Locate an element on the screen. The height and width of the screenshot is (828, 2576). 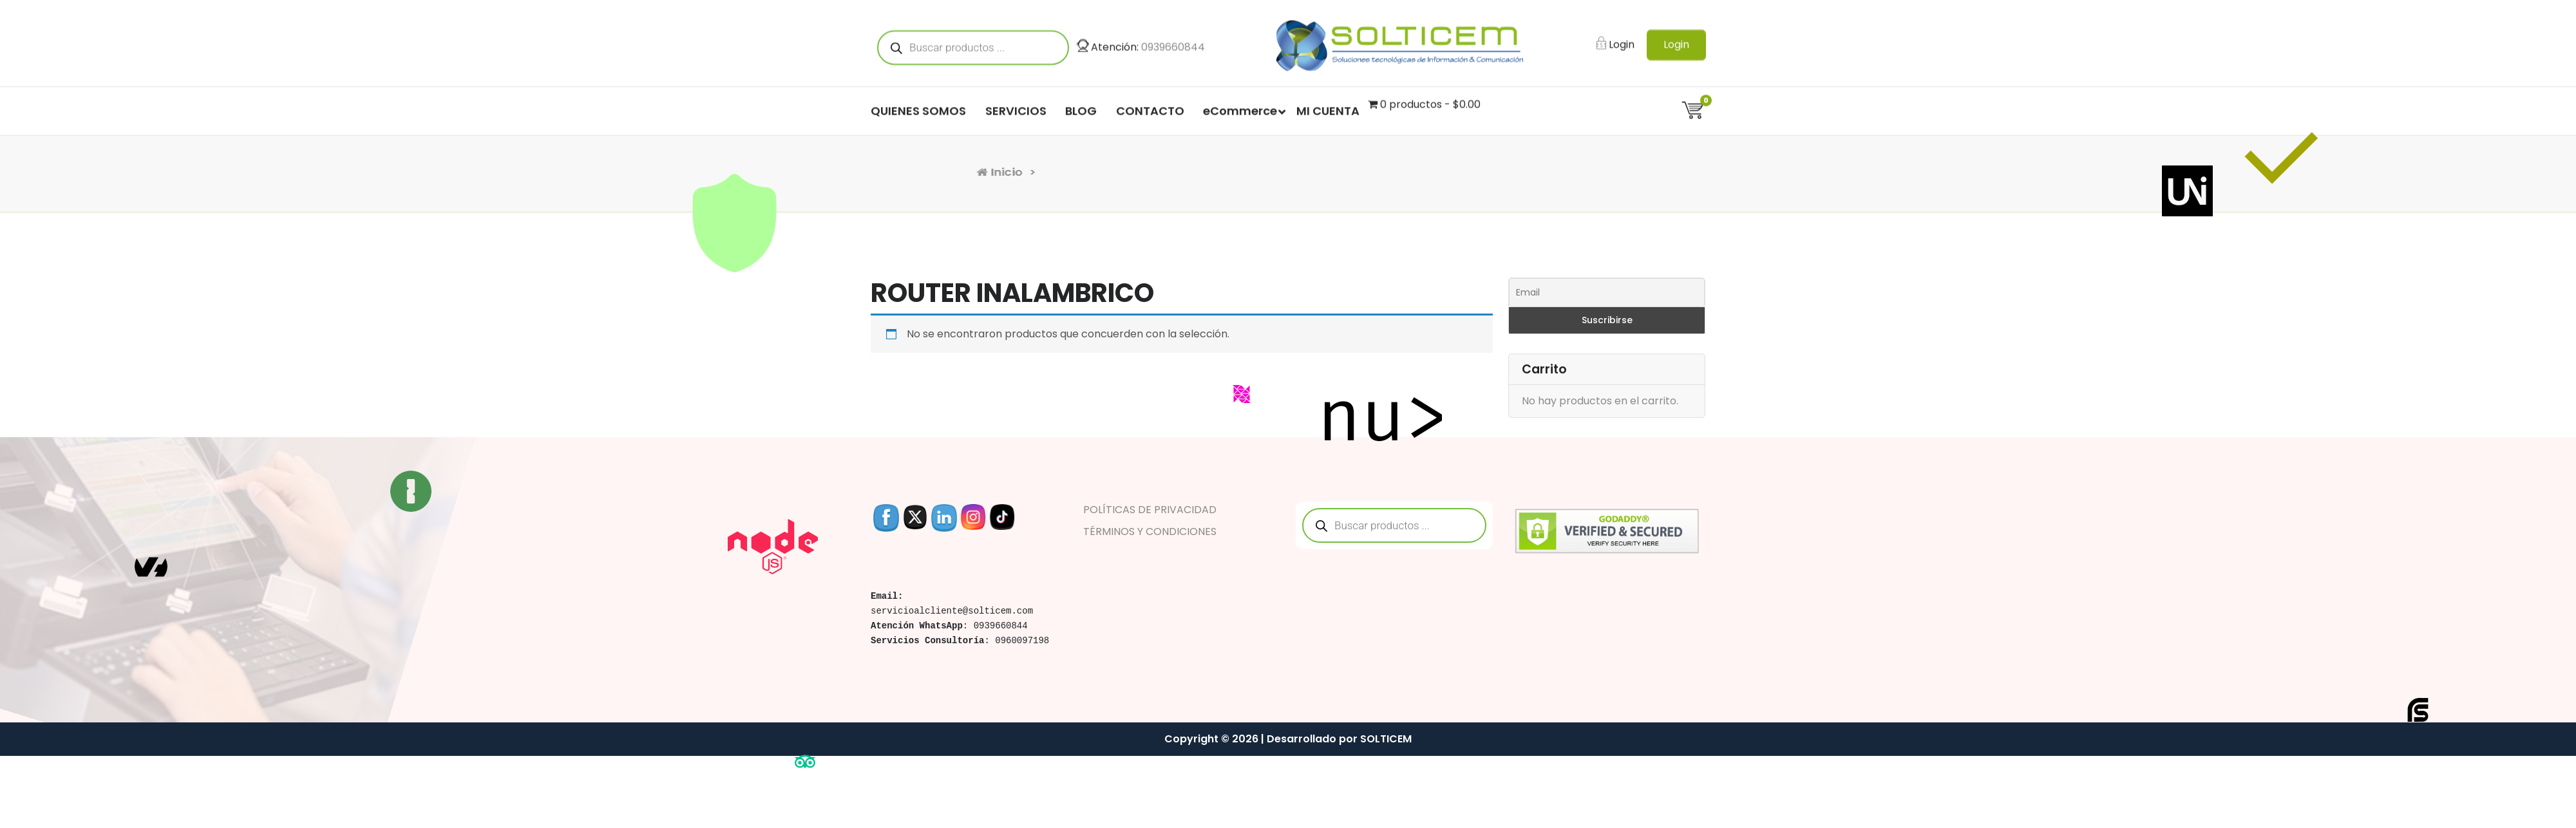
NSIS (Nullsoft Scriptable Install System) logo is located at coordinates (1242, 394).